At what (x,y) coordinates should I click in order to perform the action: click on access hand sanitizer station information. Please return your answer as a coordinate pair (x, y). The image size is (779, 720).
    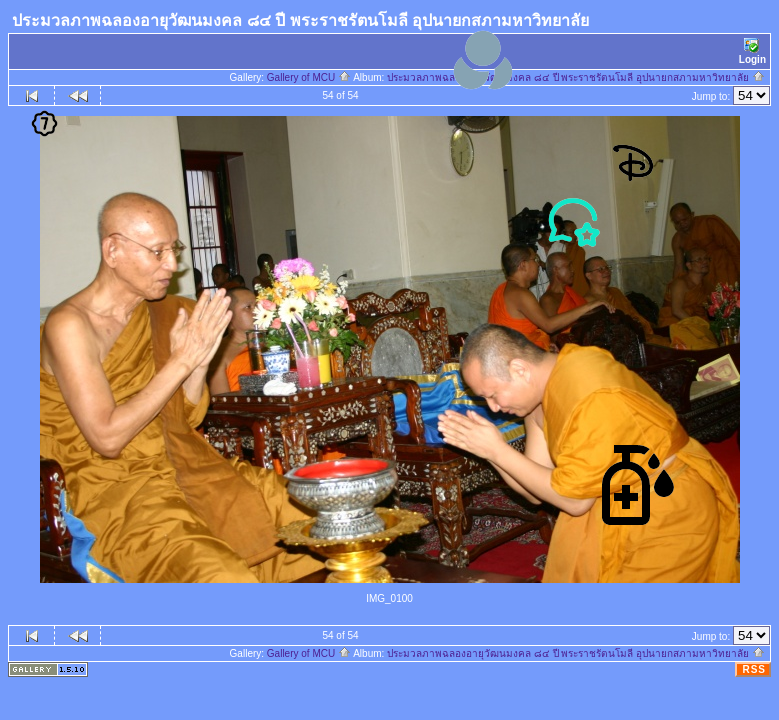
    Looking at the image, I should click on (634, 485).